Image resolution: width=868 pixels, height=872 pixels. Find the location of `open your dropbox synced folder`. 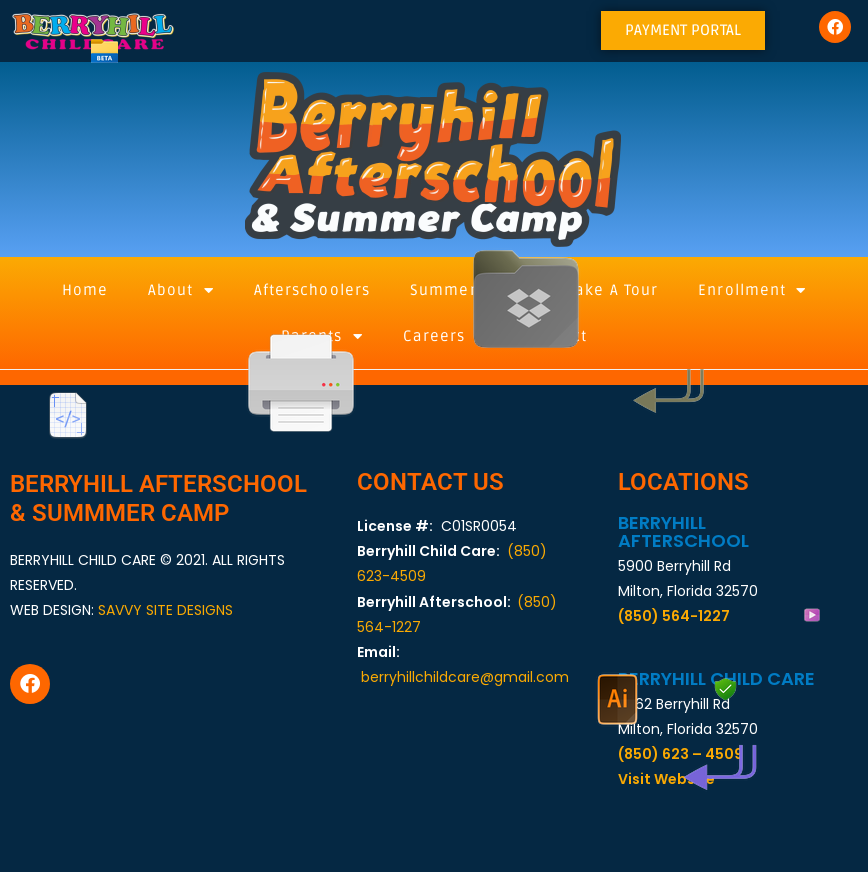

open your dropbox synced folder is located at coordinates (526, 299).